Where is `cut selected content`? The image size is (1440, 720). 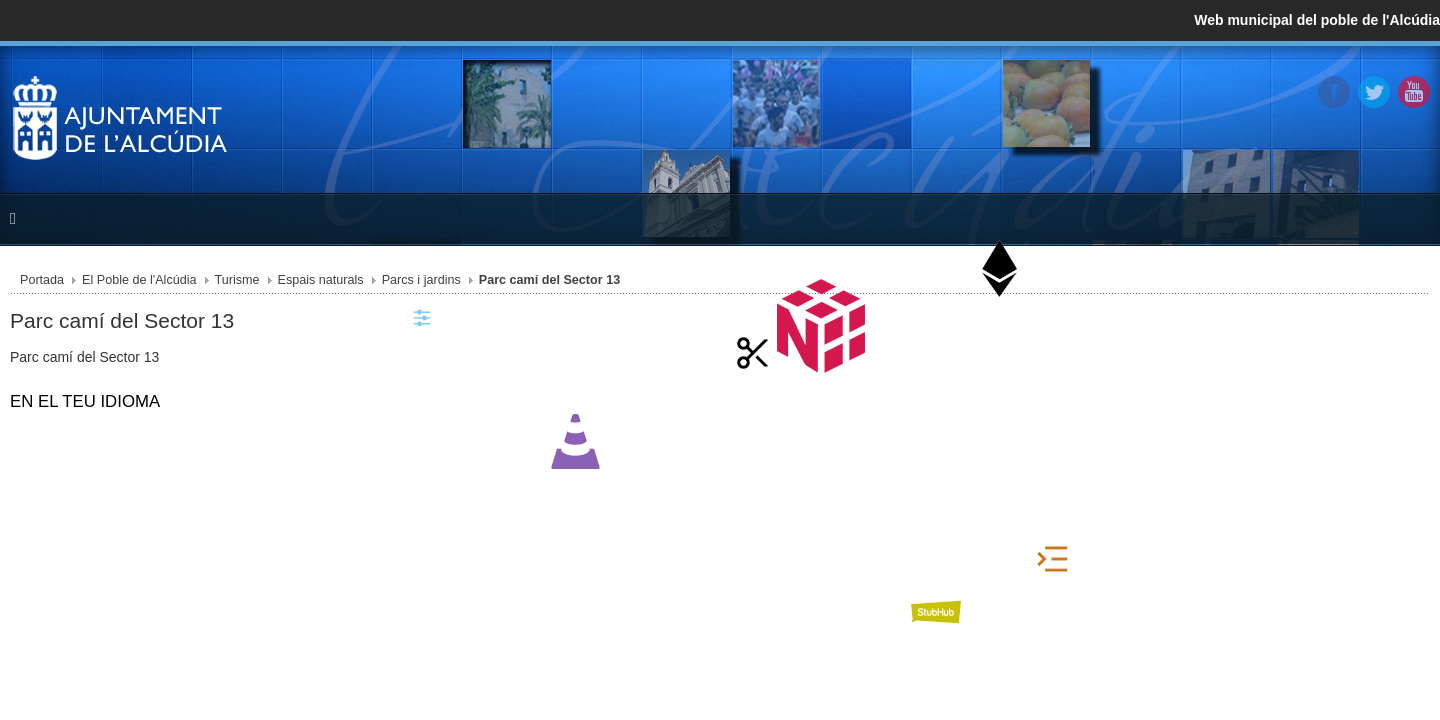 cut selected content is located at coordinates (753, 353).